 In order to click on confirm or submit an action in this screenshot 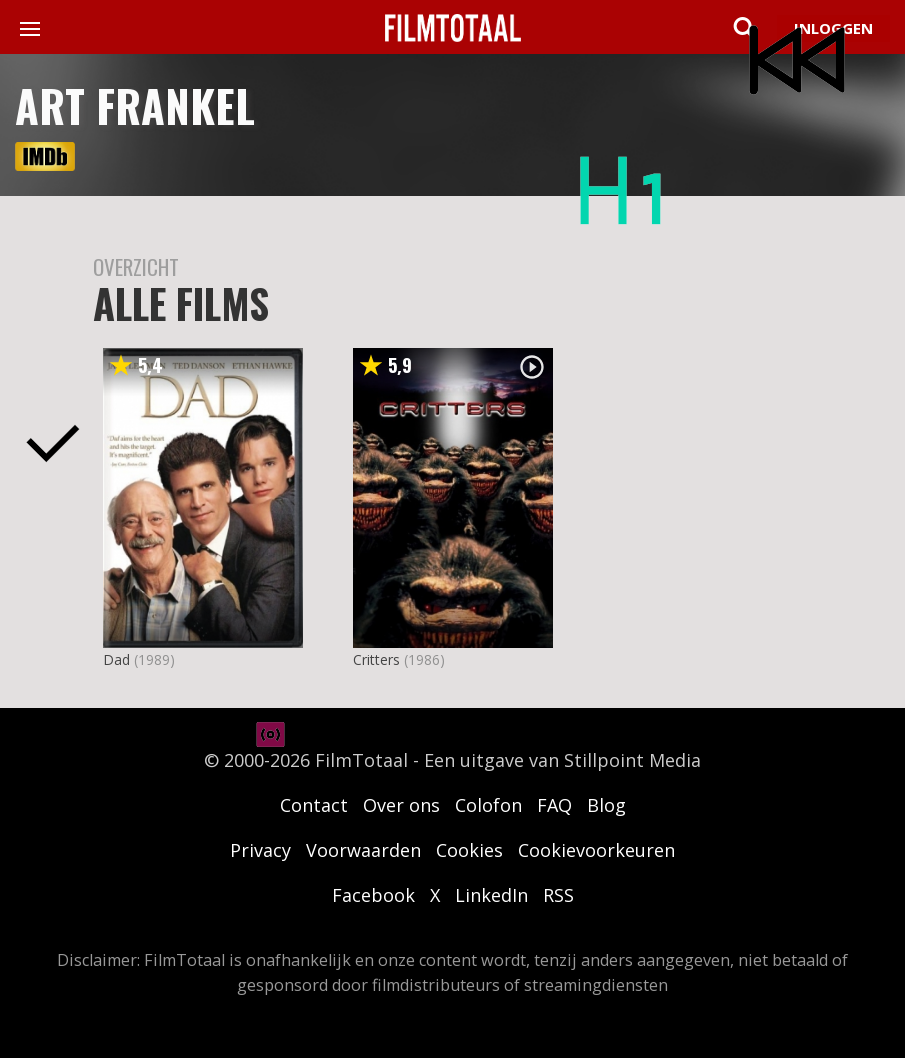, I will do `click(52, 443)`.